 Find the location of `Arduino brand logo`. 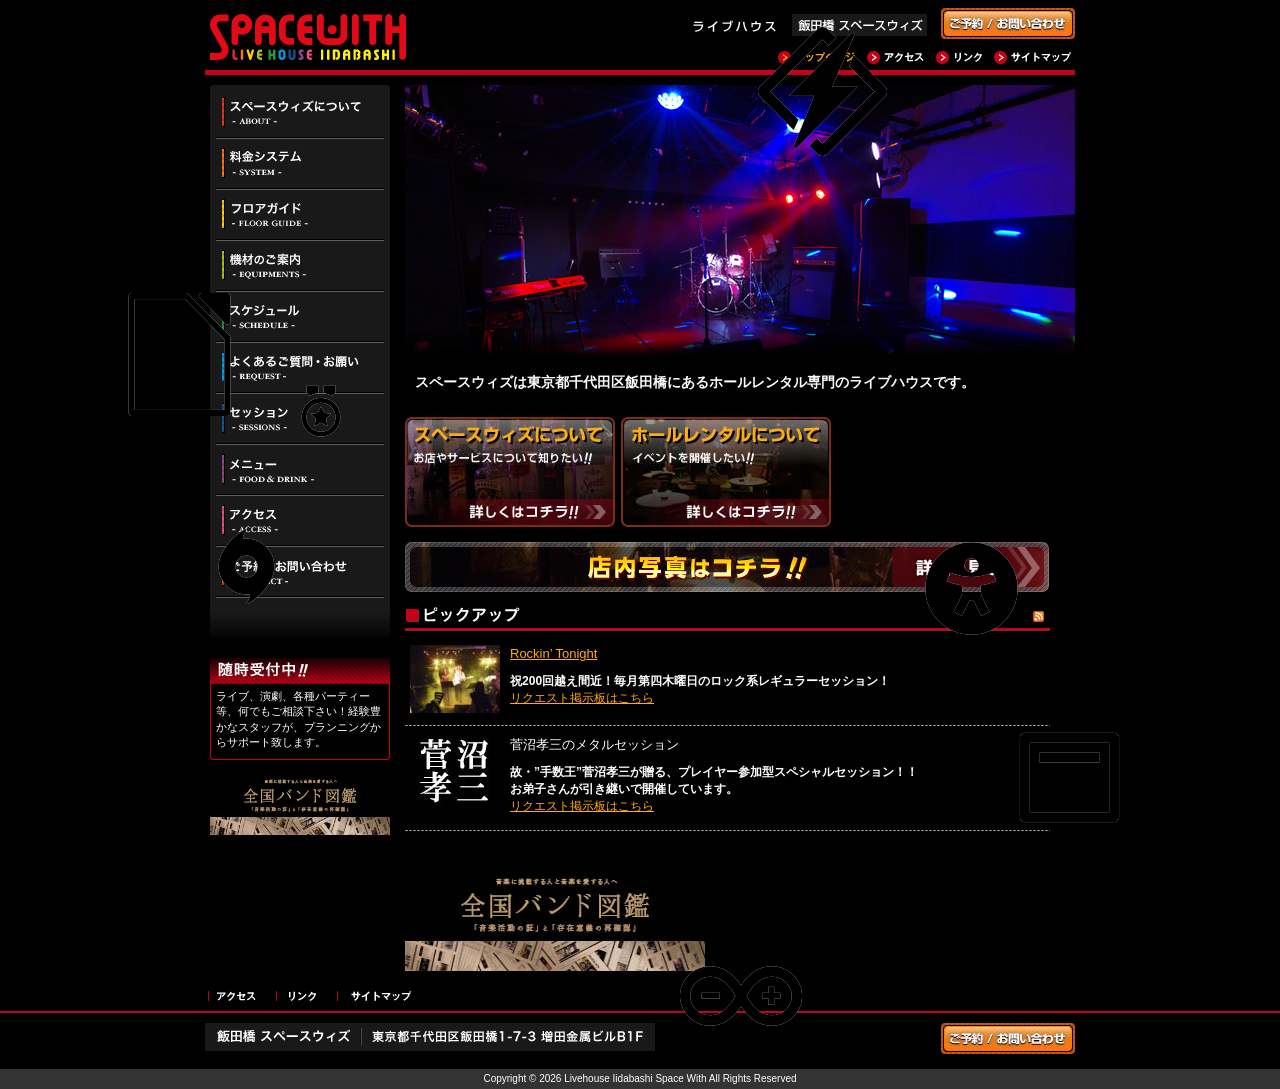

Arduino brand logo is located at coordinates (741, 996).